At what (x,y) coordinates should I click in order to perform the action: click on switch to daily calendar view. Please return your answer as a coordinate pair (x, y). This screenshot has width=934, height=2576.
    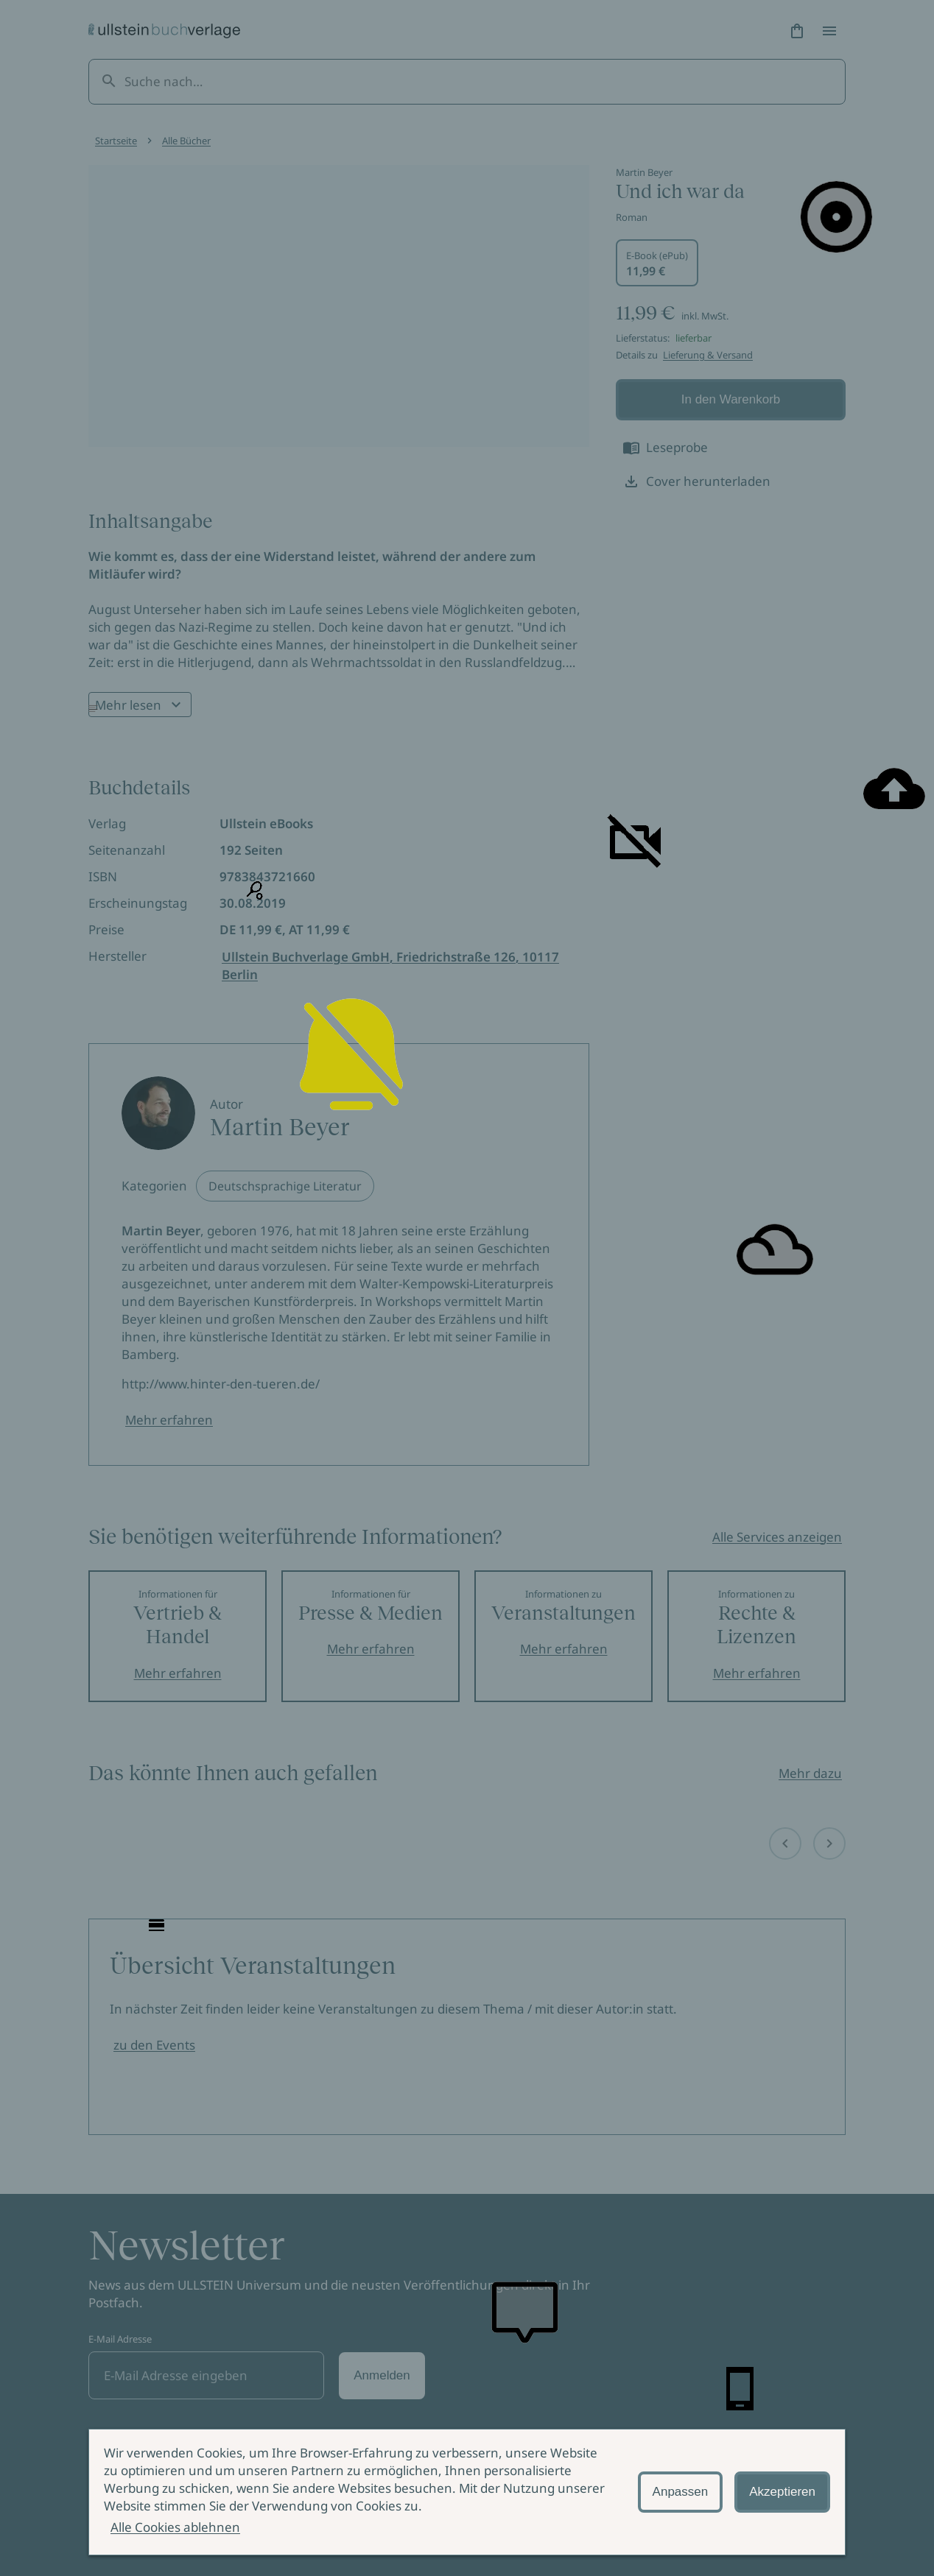
    Looking at the image, I should click on (156, 1924).